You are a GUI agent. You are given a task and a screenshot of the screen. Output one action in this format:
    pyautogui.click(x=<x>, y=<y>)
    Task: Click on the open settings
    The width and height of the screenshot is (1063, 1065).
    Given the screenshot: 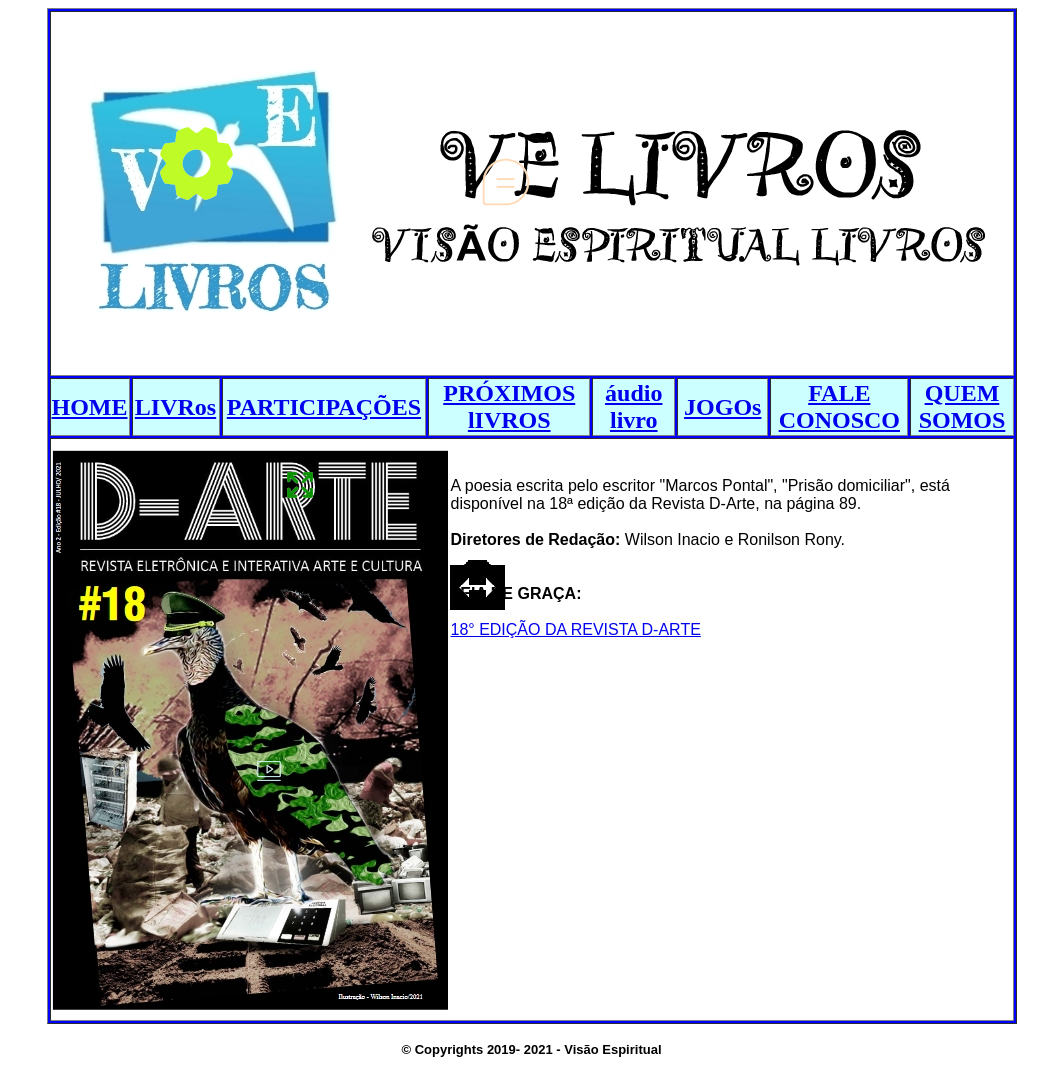 What is the action you would take?
    pyautogui.click(x=196, y=163)
    